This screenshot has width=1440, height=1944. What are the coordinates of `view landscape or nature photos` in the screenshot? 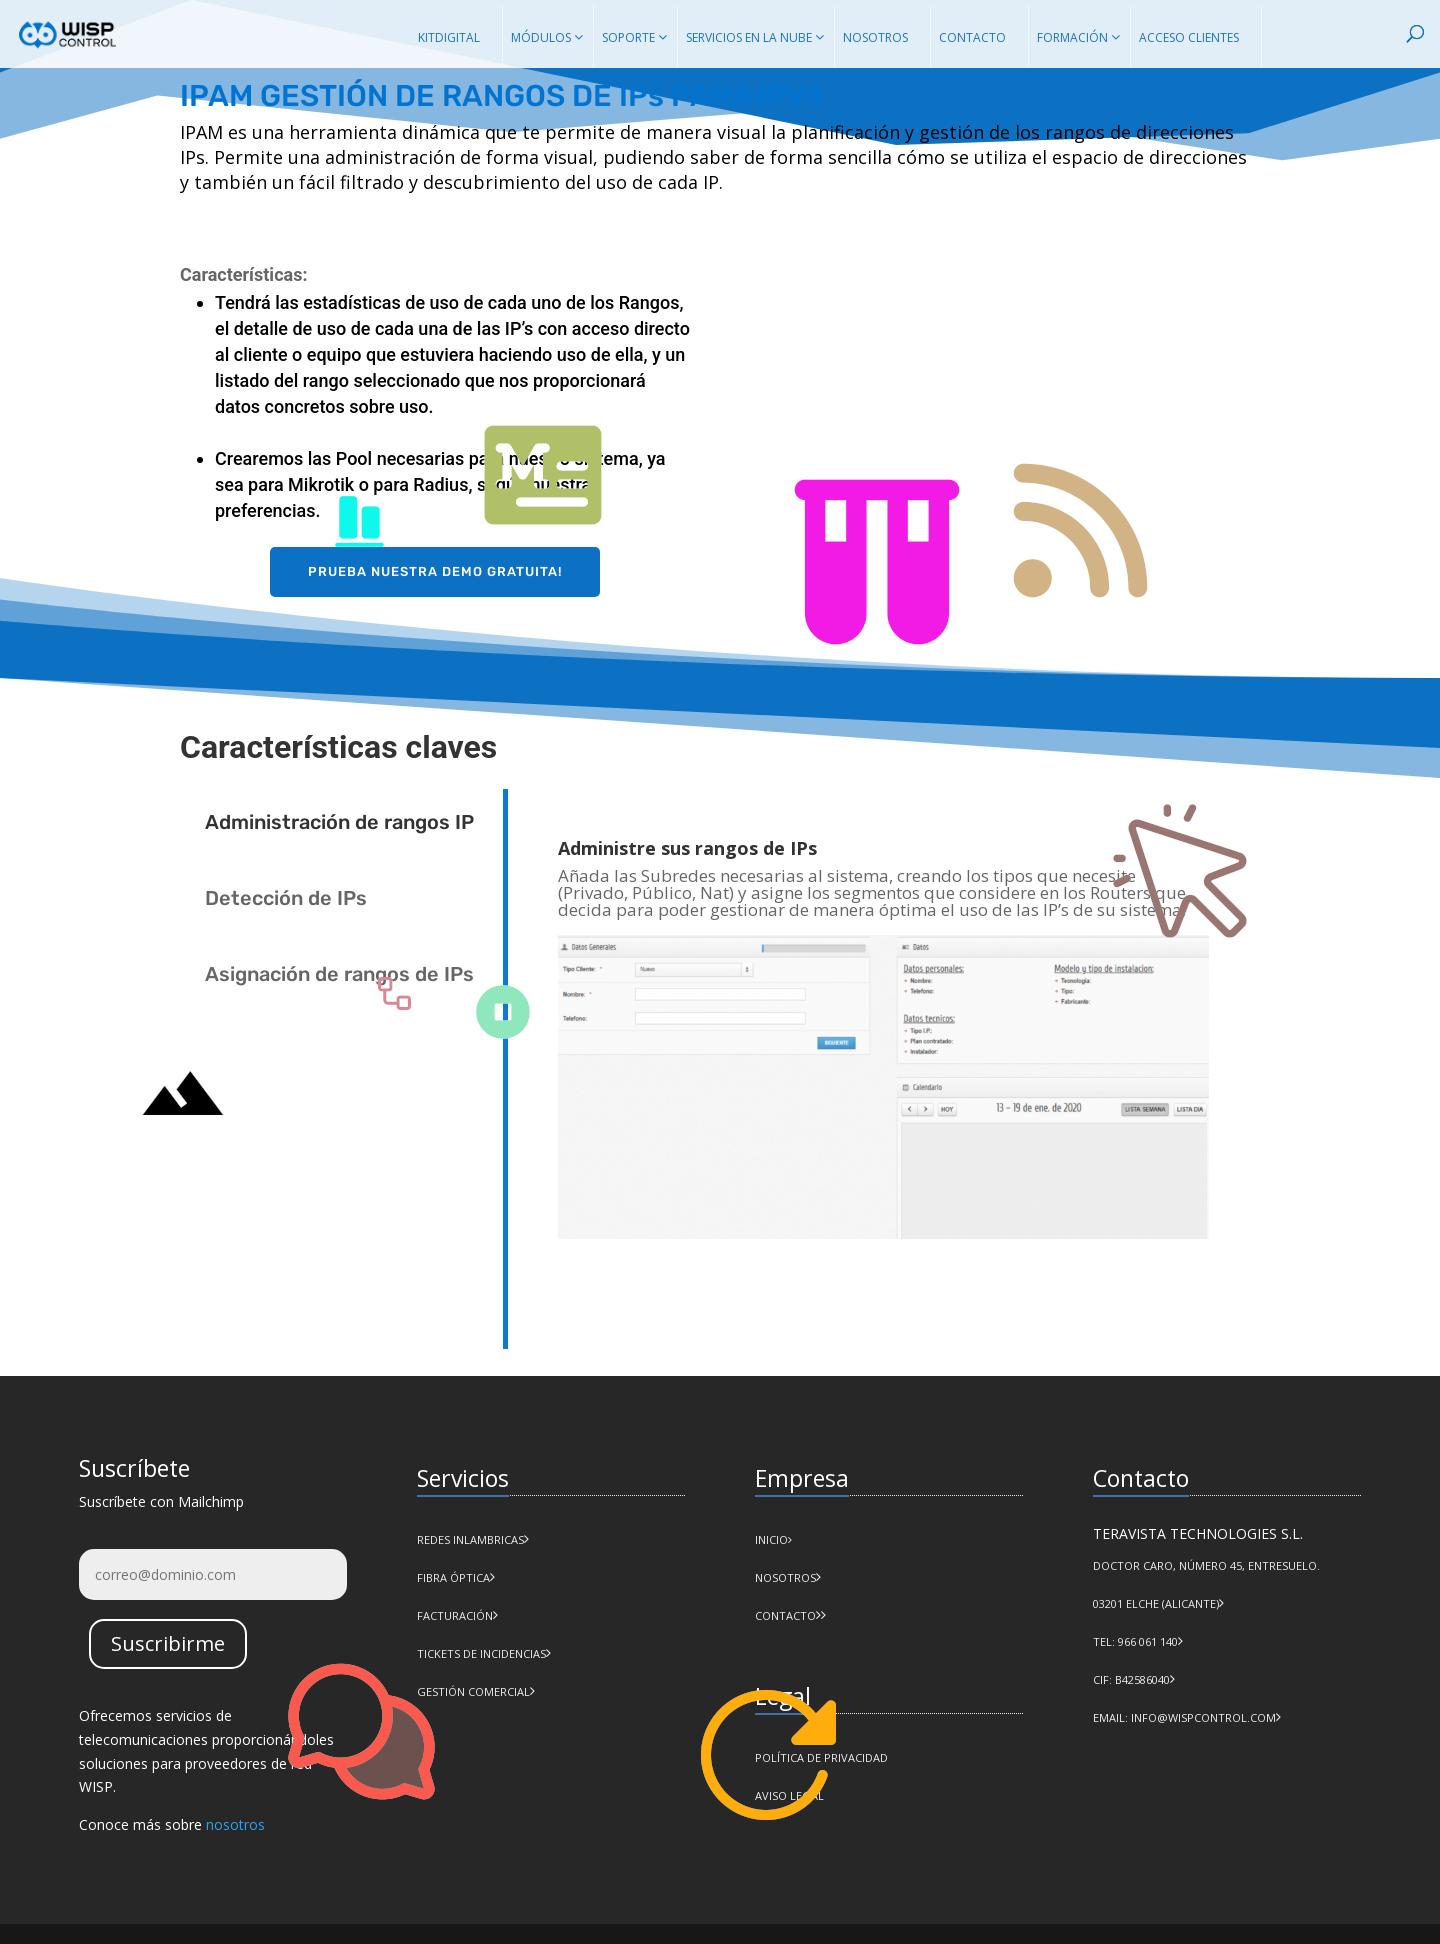 It's located at (183, 1093).